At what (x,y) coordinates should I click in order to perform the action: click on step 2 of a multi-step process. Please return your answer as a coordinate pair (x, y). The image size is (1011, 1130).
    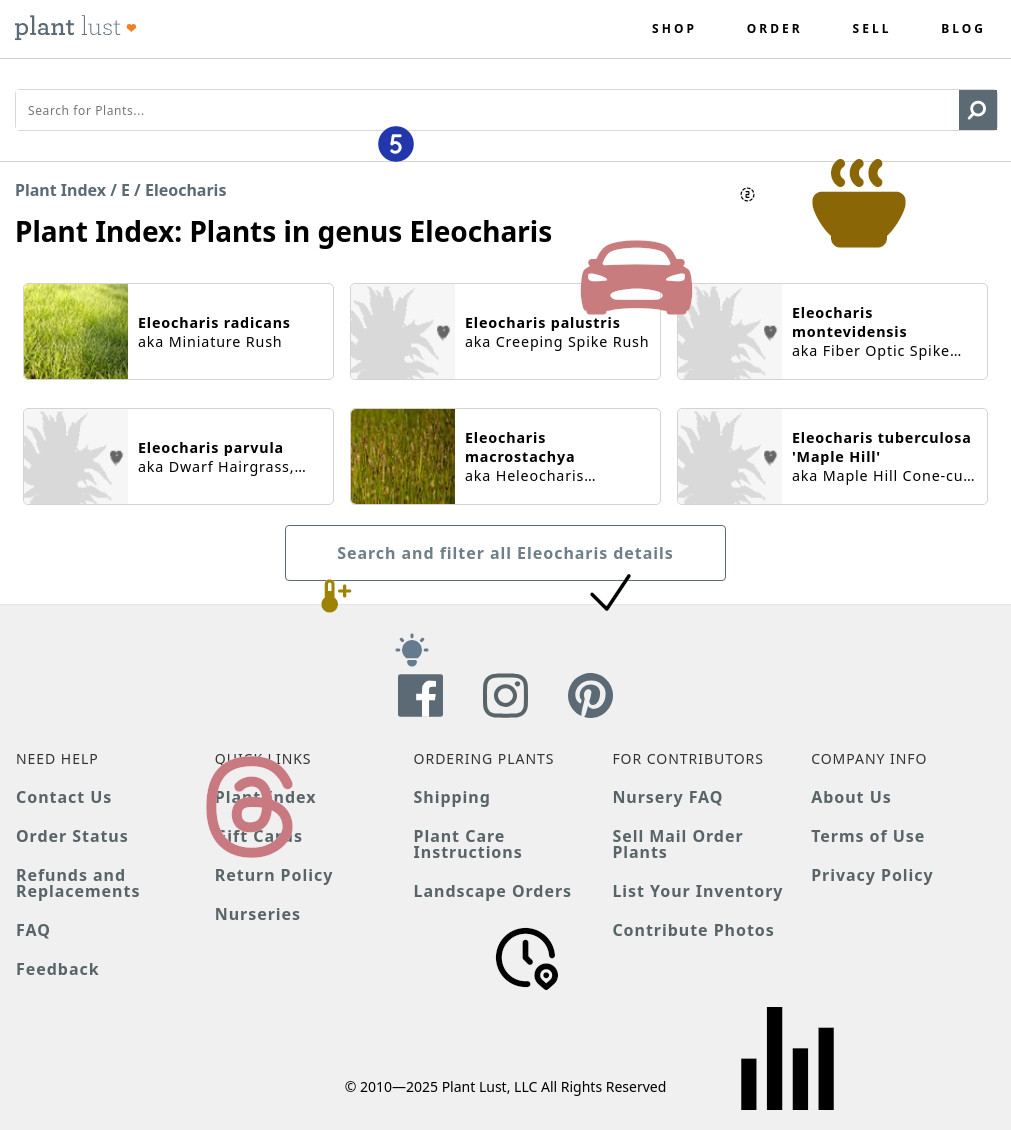
    Looking at the image, I should click on (747, 194).